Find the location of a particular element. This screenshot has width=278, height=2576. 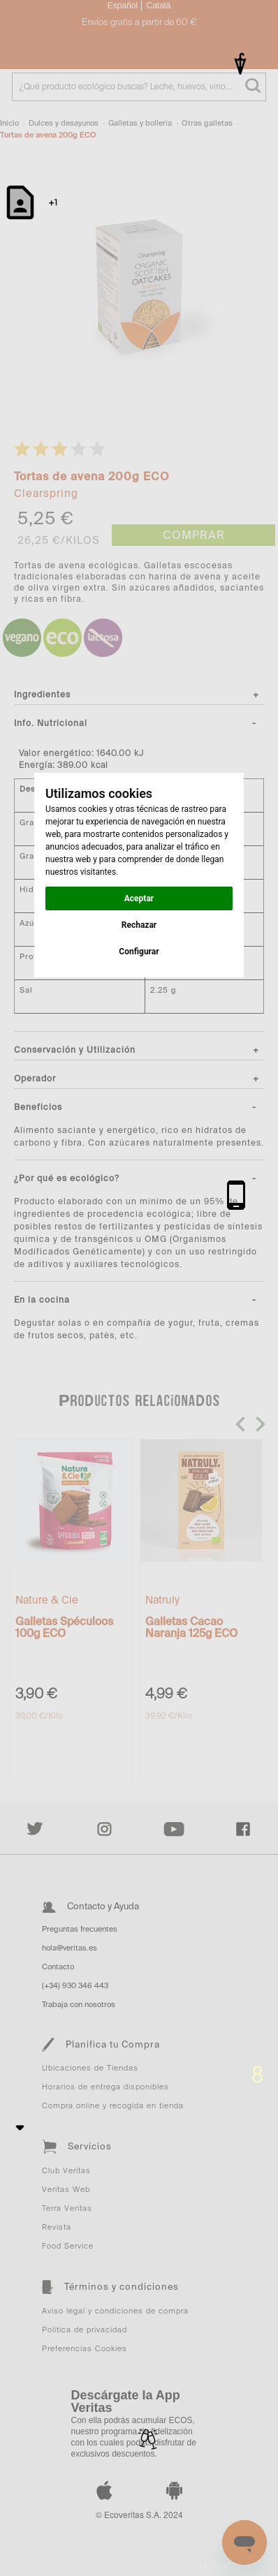

add one to a count or quantity is located at coordinates (53, 202).